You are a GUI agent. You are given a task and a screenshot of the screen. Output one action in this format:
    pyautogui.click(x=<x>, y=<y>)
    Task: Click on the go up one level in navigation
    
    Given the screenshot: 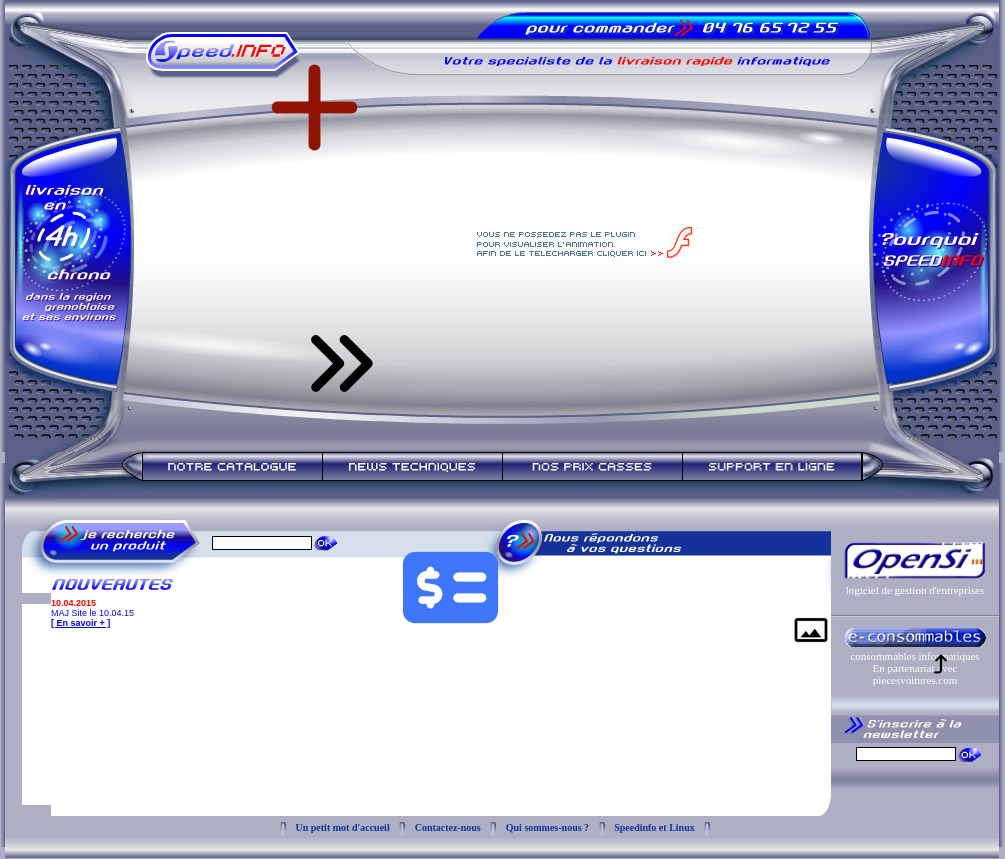 What is the action you would take?
    pyautogui.click(x=941, y=664)
    